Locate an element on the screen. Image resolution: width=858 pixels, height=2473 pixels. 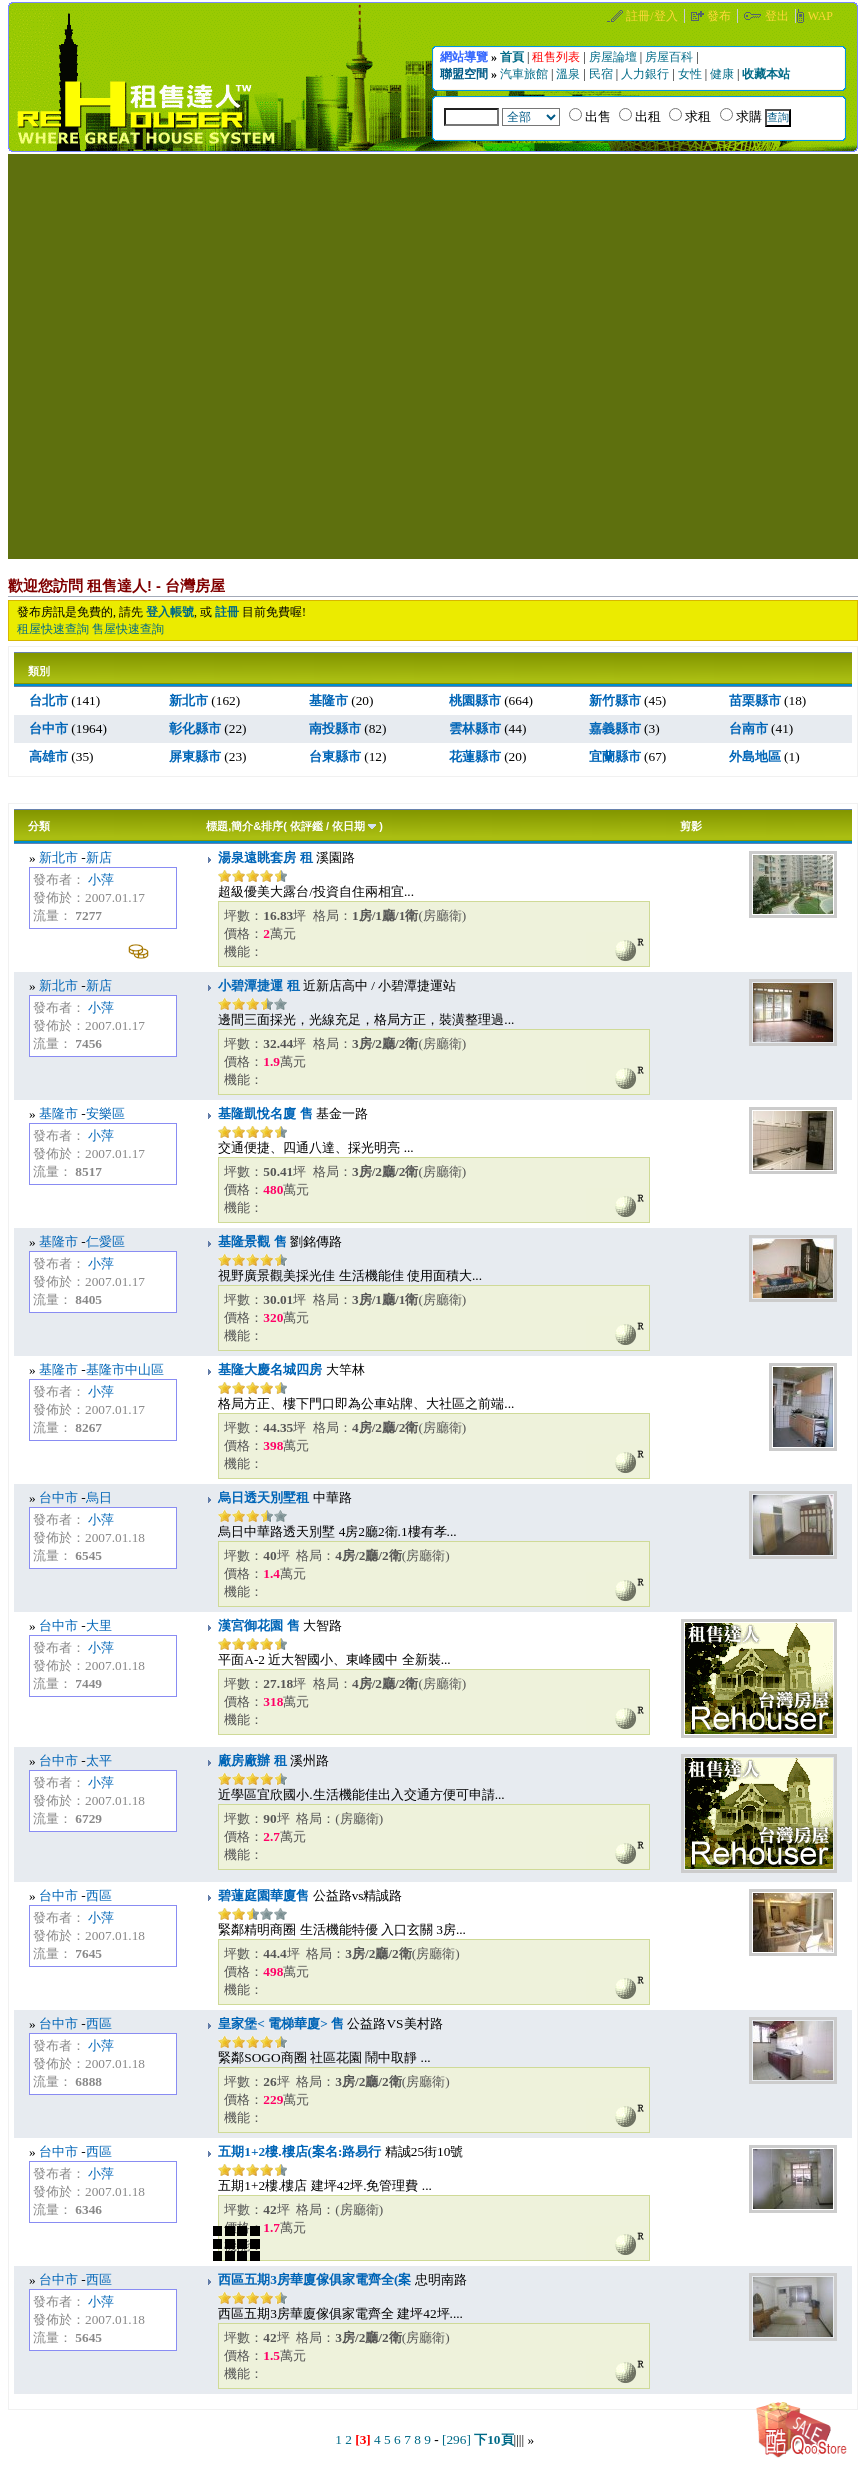
view your coin balance or currency is located at coordinates (138, 951).